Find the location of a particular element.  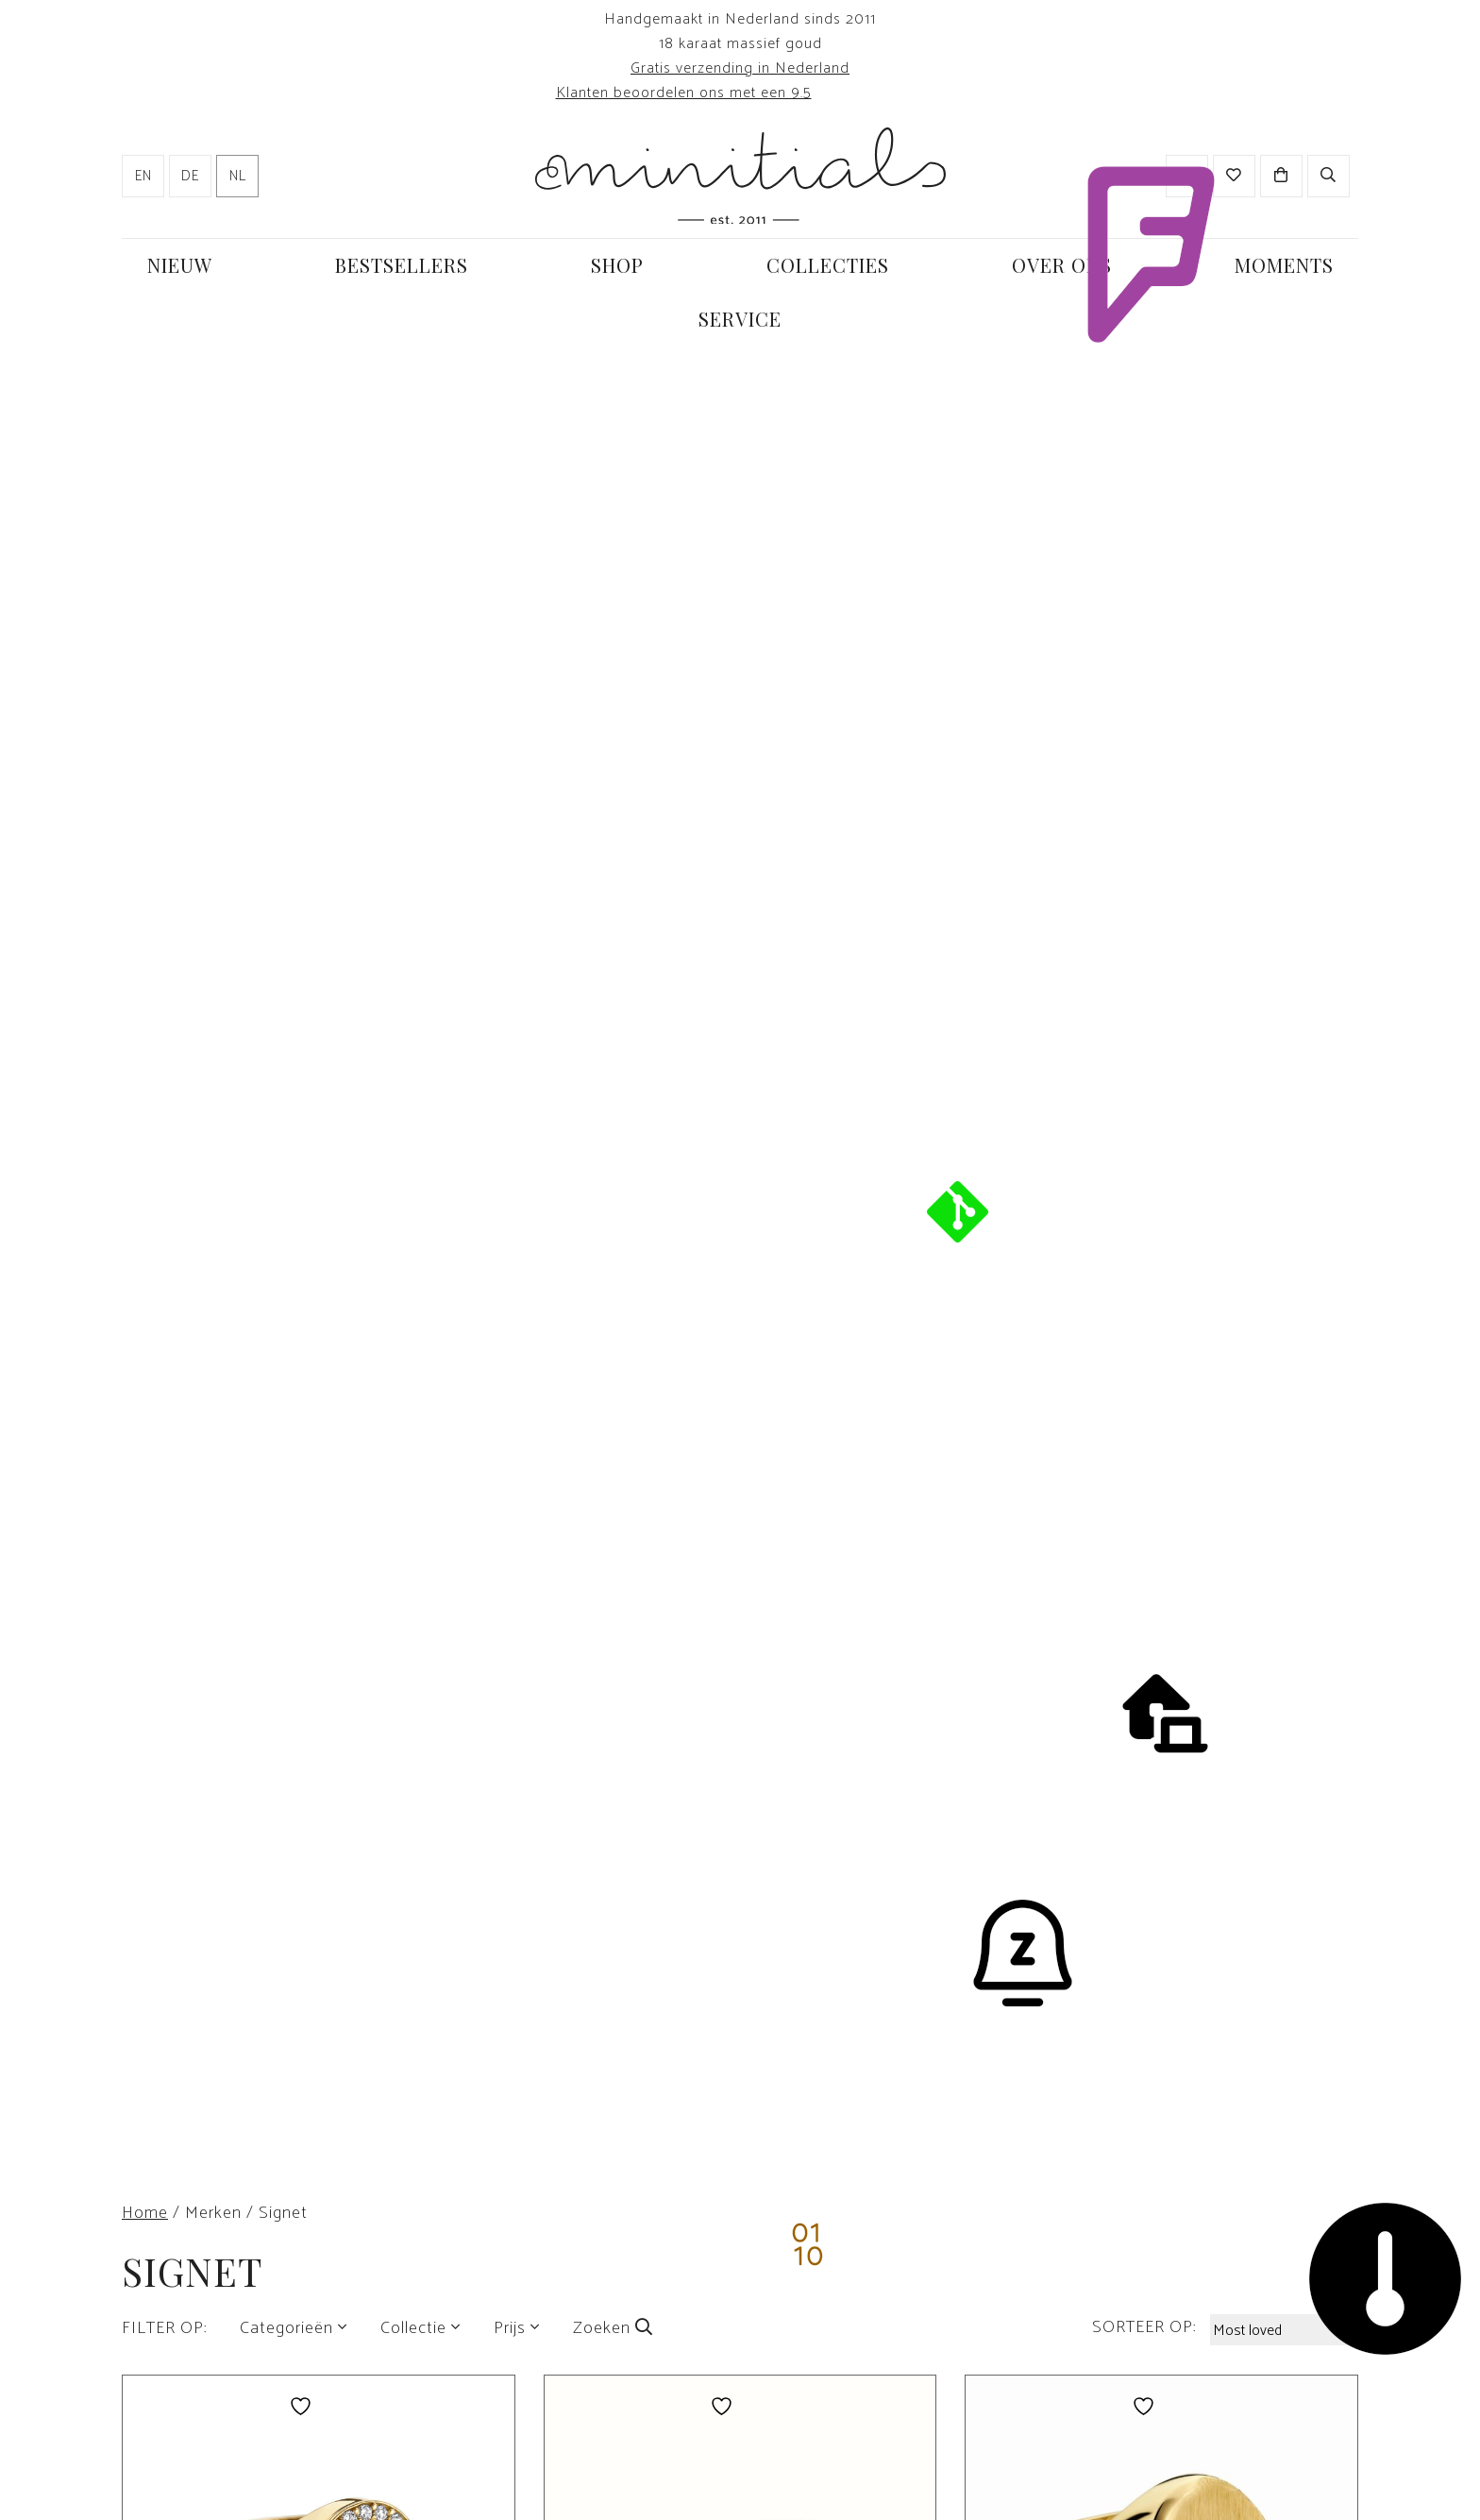

view or access binary/code data is located at coordinates (807, 2244).